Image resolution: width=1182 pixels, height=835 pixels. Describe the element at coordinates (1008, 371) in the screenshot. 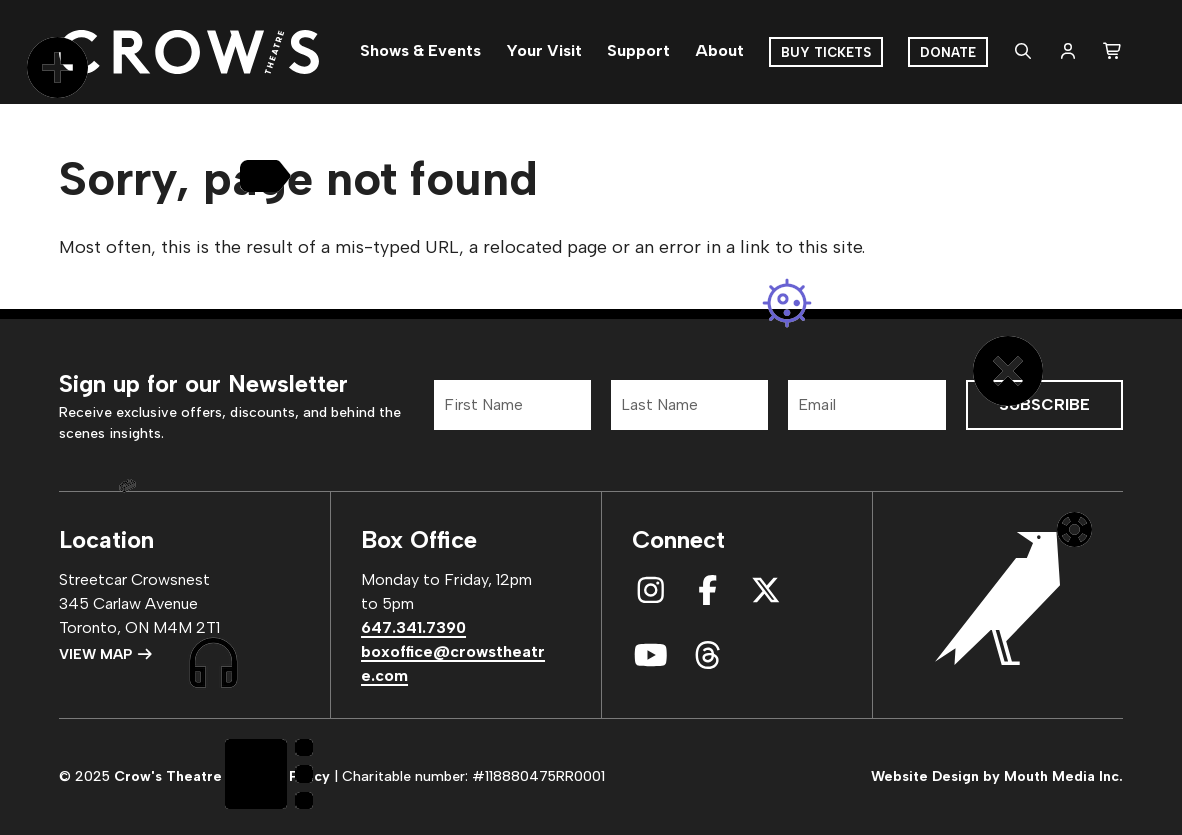

I see `close or dismiss a dialog` at that location.